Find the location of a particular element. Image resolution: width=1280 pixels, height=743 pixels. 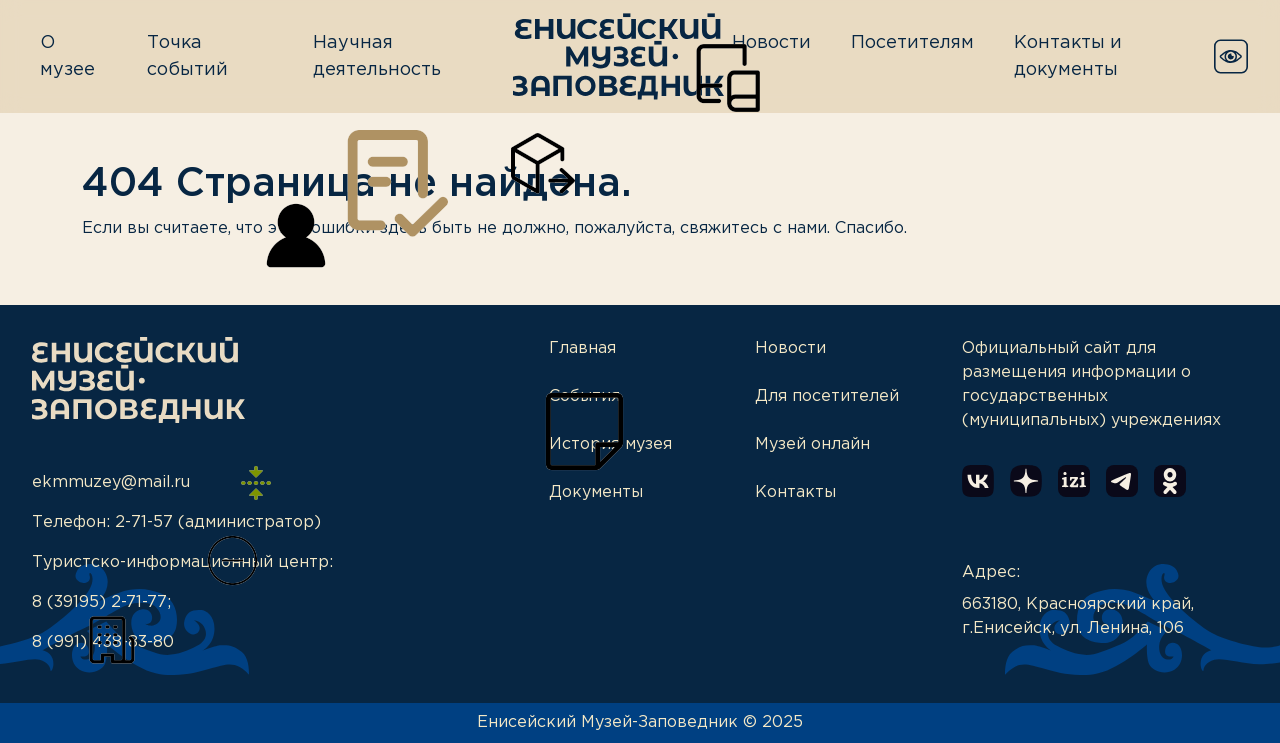

view or manage a task checklist is located at coordinates (394, 183).